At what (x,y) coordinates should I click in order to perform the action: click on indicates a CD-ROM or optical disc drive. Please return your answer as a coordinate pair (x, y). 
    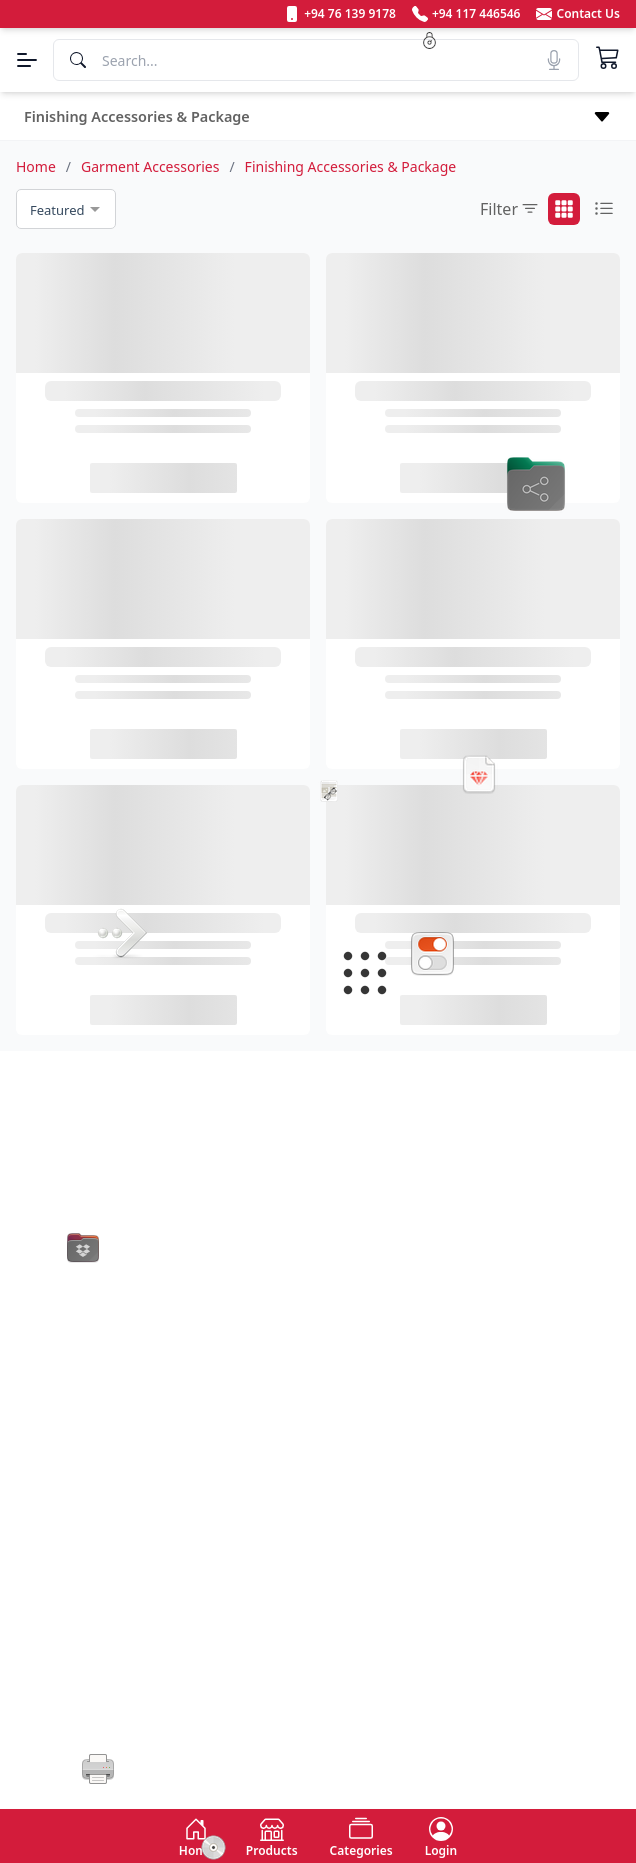
    Looking at the image, I should click on (213, 1847).